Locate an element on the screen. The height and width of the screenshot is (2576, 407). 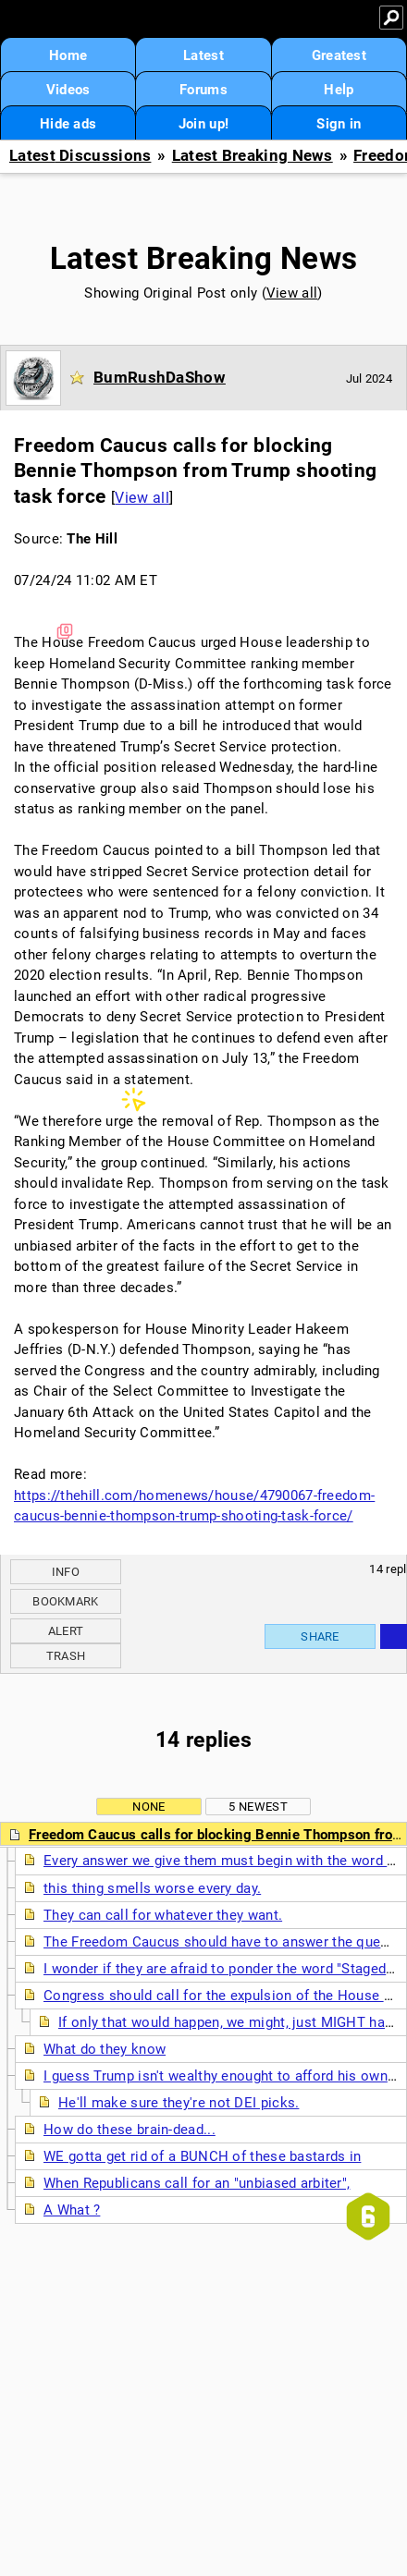
tap or click to interact is located at coordinates (133, 1099).